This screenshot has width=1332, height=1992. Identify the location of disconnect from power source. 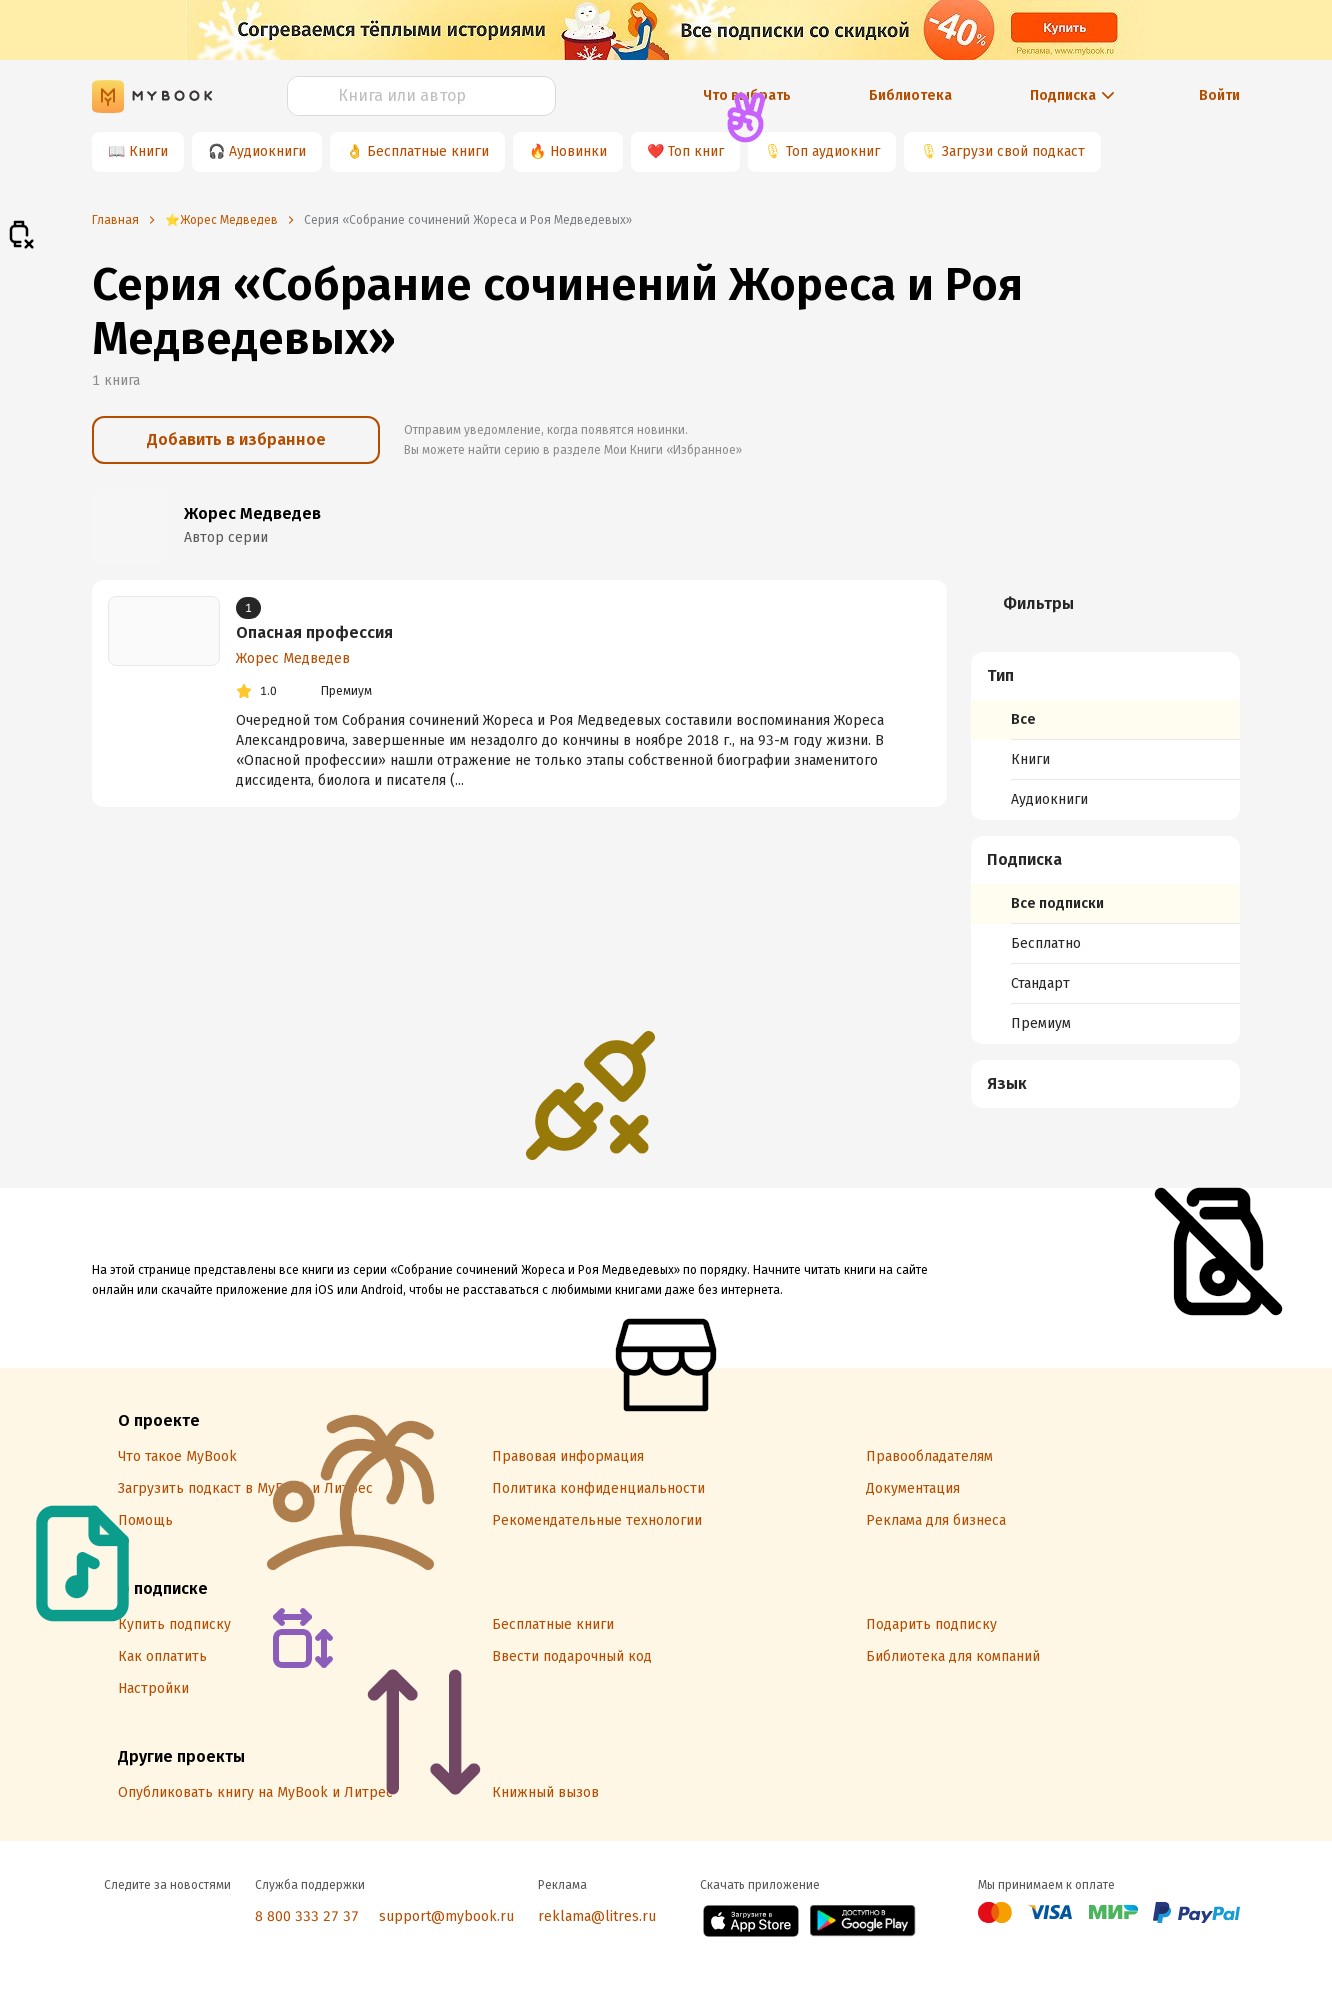
(590, 1095).